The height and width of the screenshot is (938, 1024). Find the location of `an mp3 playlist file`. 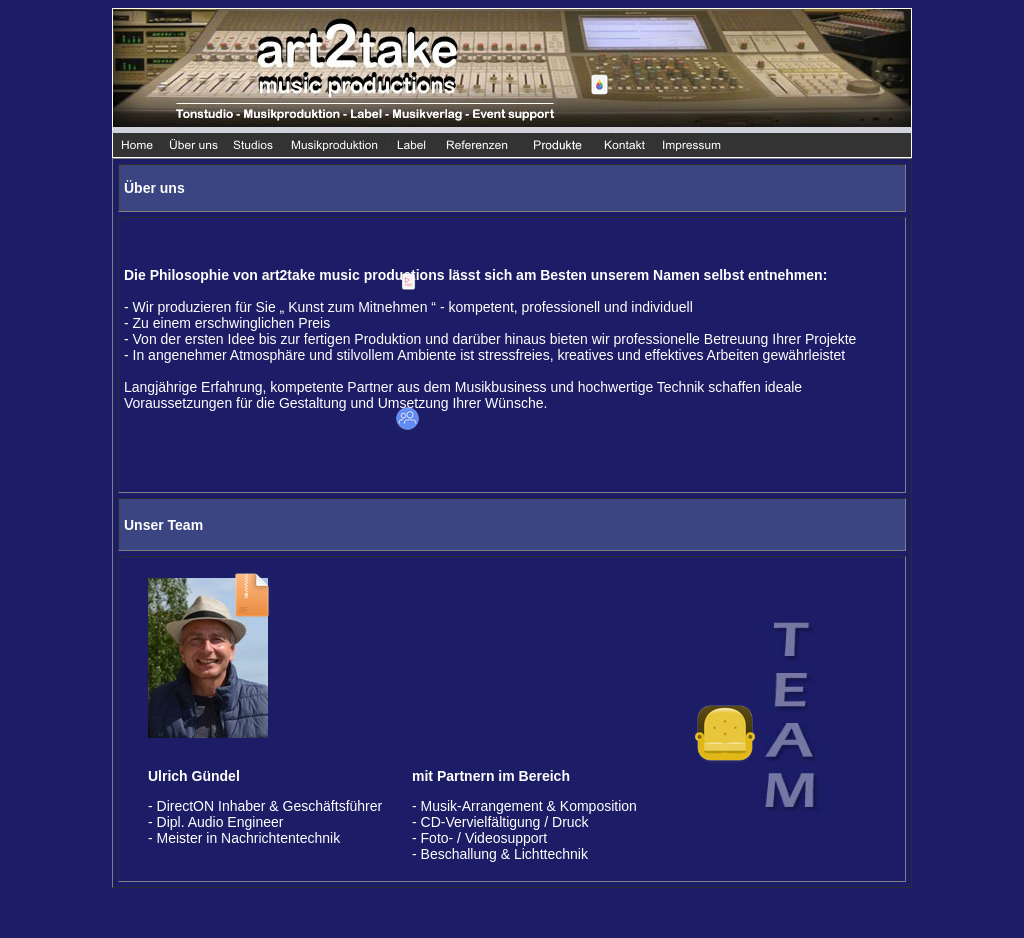

an mp3 playlist file is located at coordinates (408, 281).